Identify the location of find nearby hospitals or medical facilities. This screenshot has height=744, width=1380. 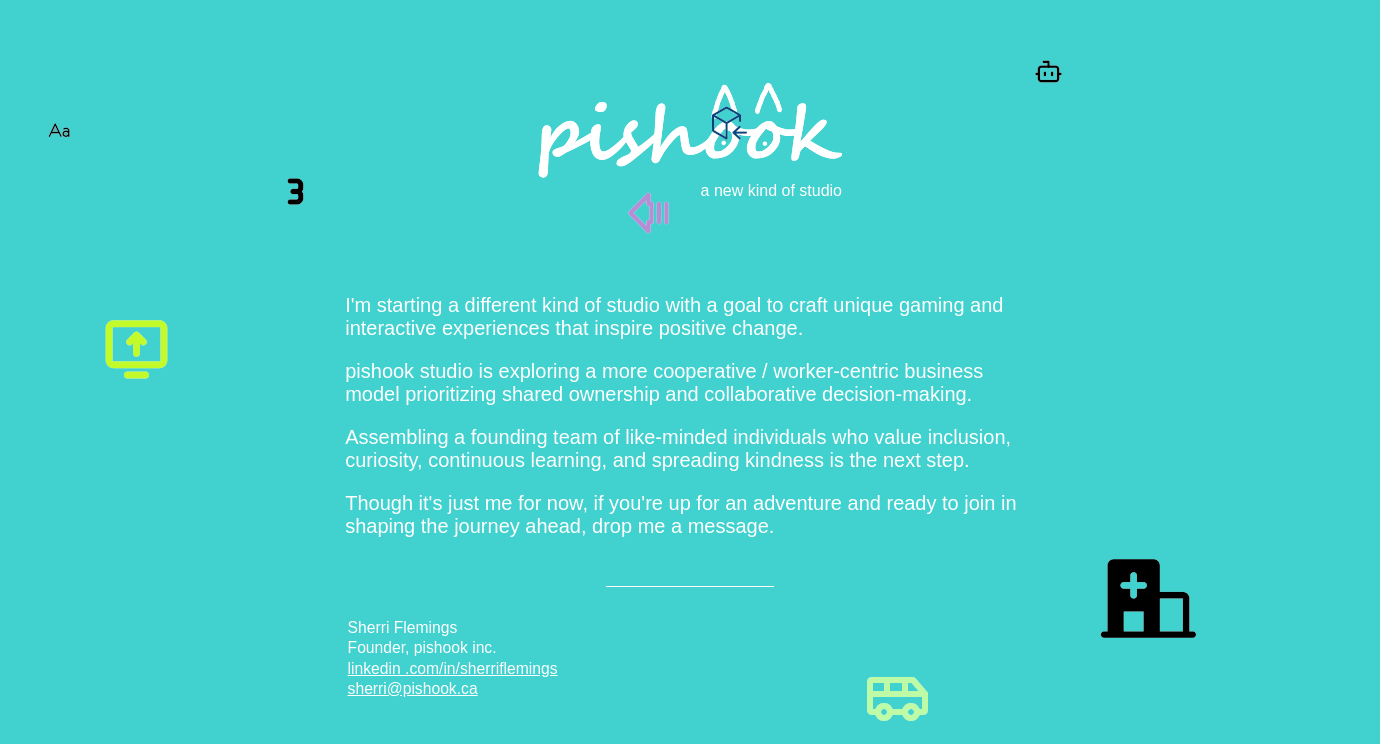
(1143, 598).